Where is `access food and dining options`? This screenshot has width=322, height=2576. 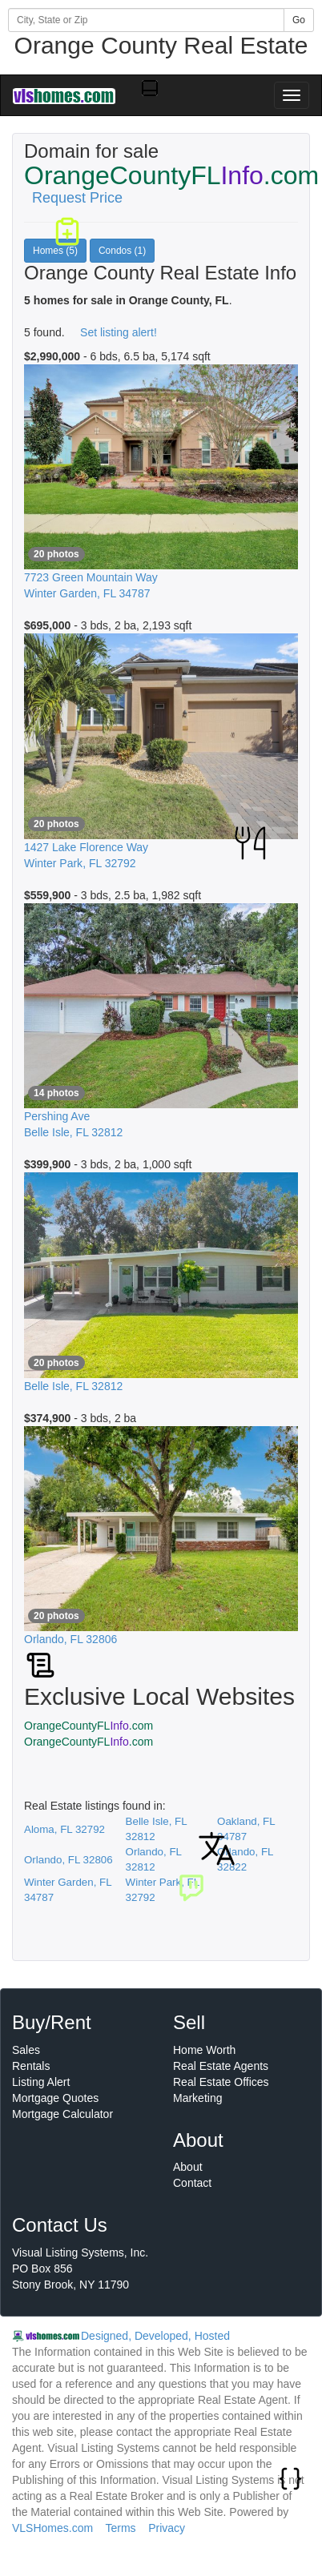 access food and dining options is located at coordinates (251, 842).